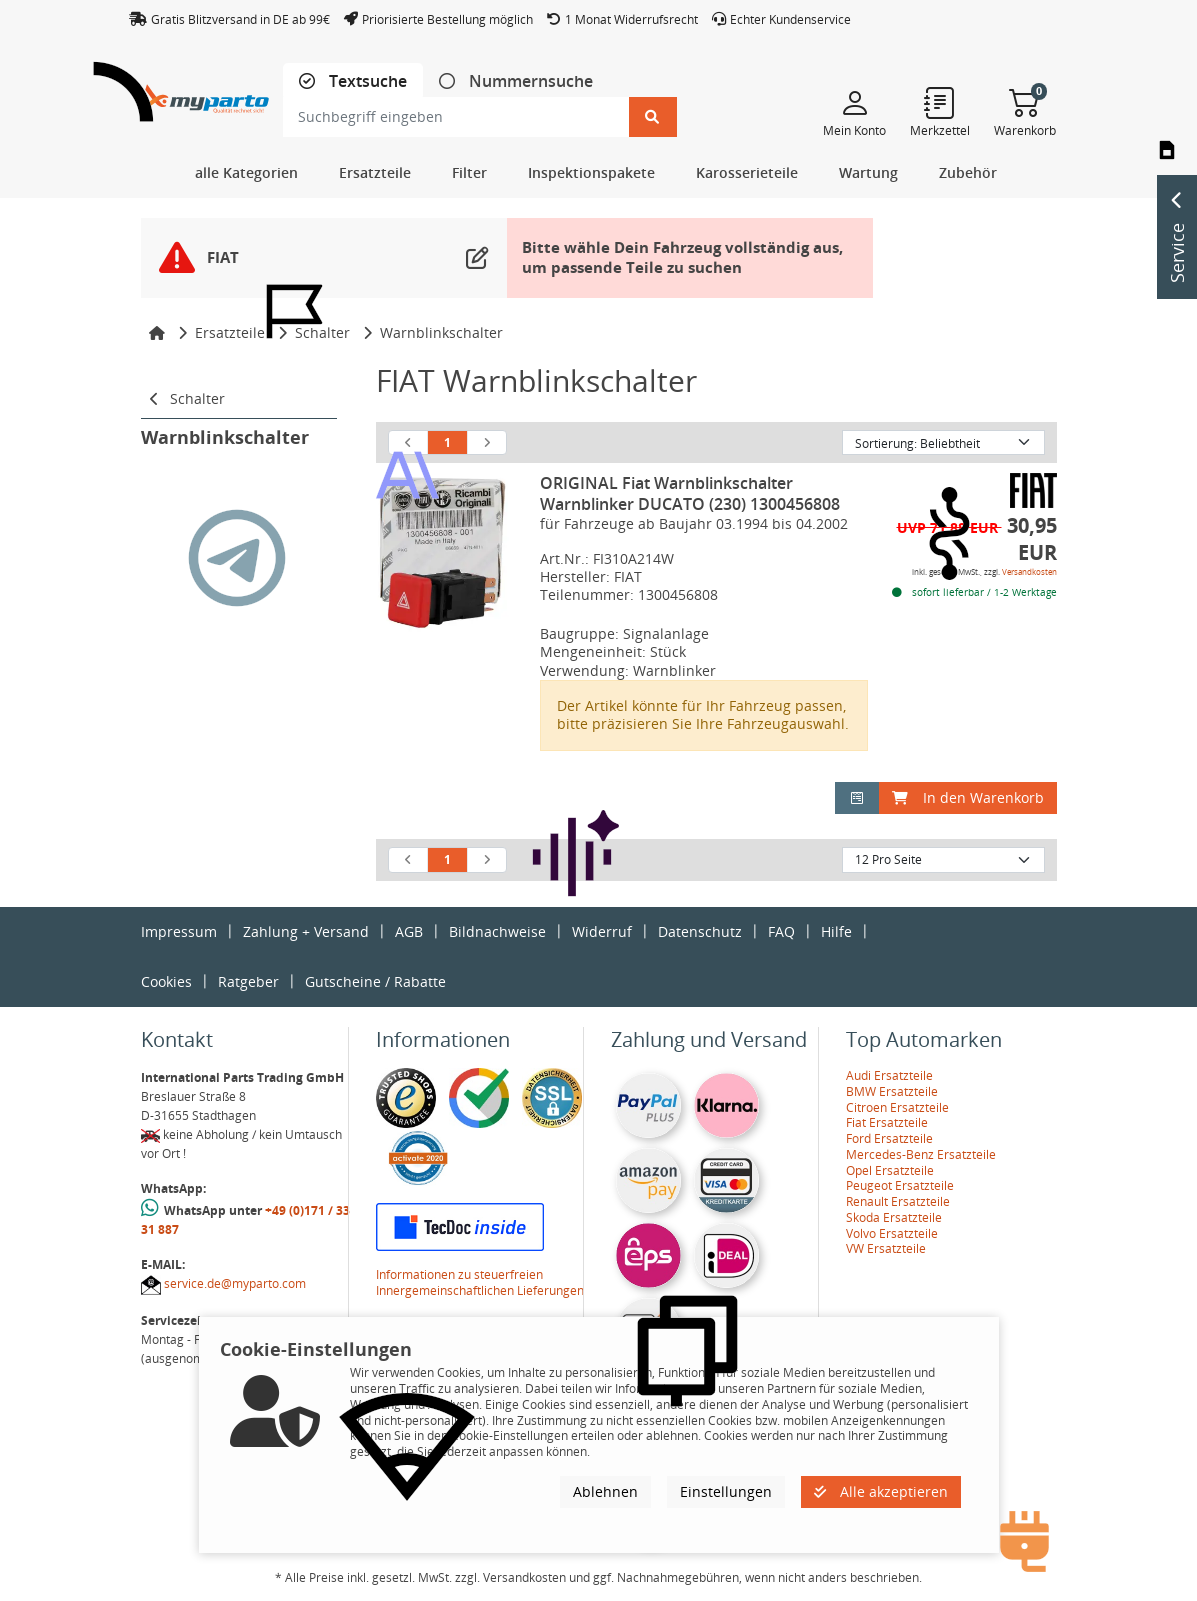  Describe the element at coordinates (1024, 1541) in the screenshot. I see `connect to a power source` at that location.